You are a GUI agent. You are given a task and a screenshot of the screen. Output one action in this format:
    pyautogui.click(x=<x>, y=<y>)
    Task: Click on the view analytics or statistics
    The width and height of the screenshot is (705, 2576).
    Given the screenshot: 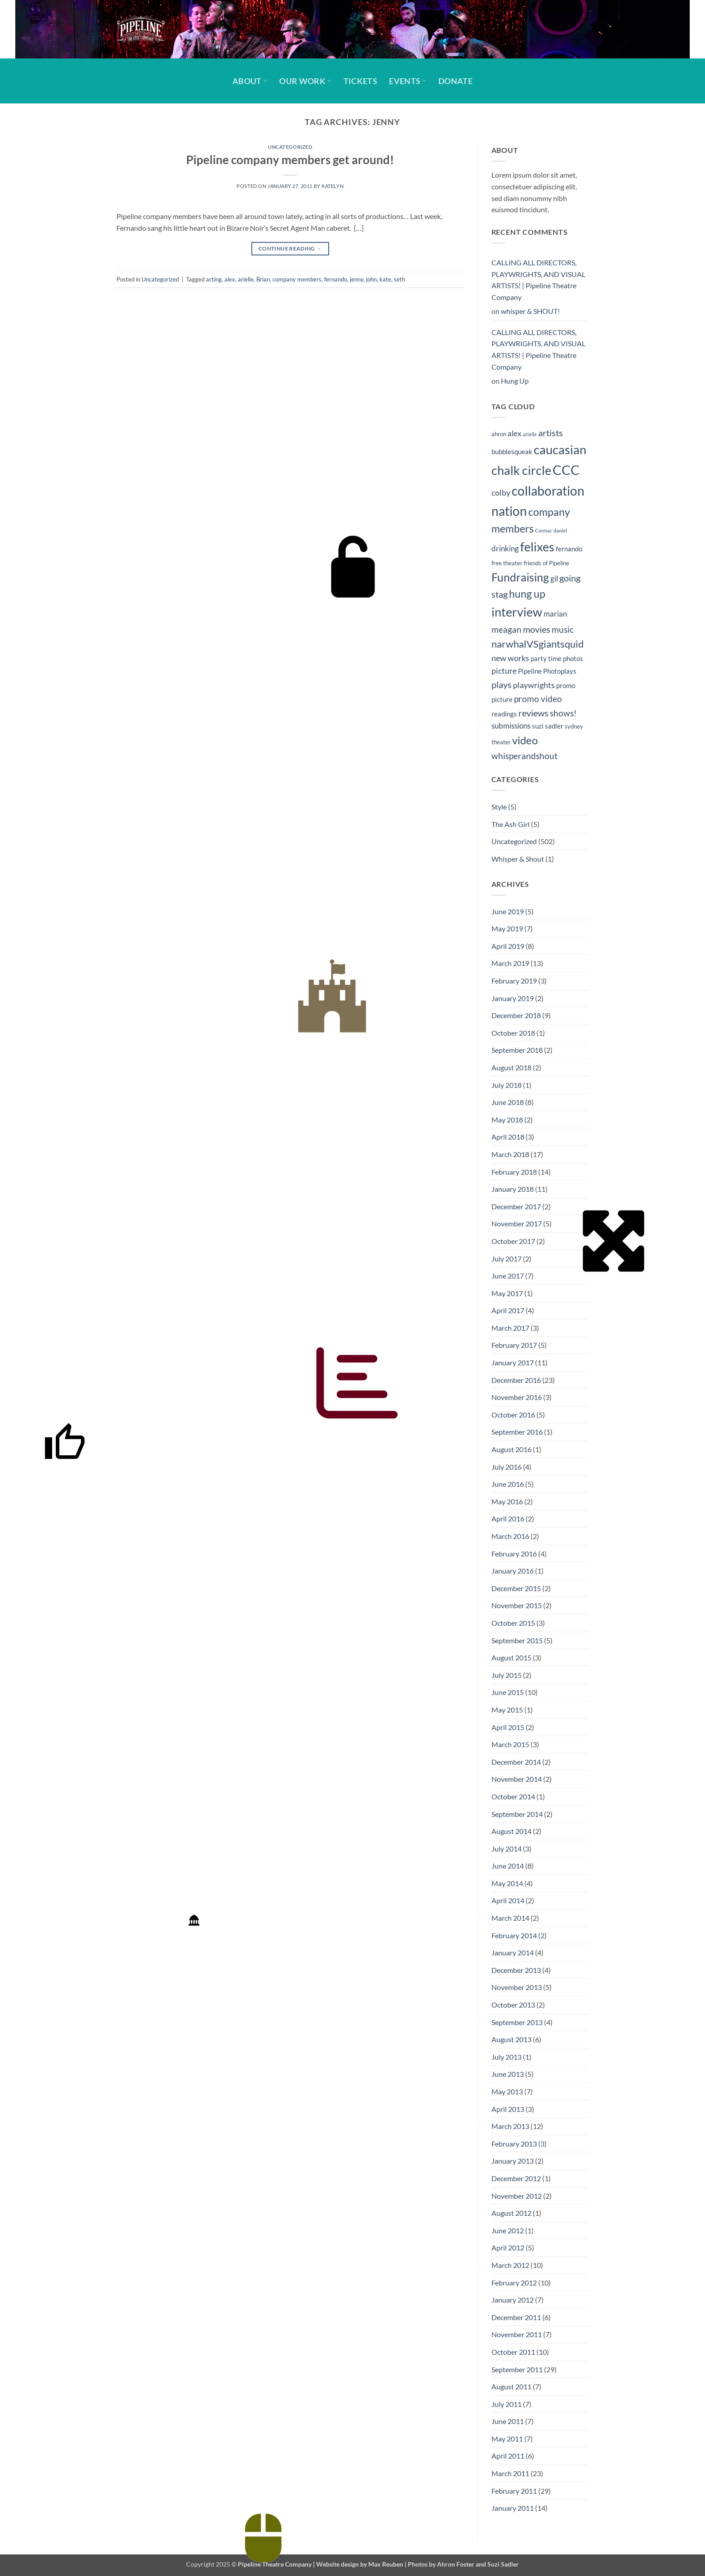 What is the action you would take?
    pyautogui.click(x=357, y=1383)
    